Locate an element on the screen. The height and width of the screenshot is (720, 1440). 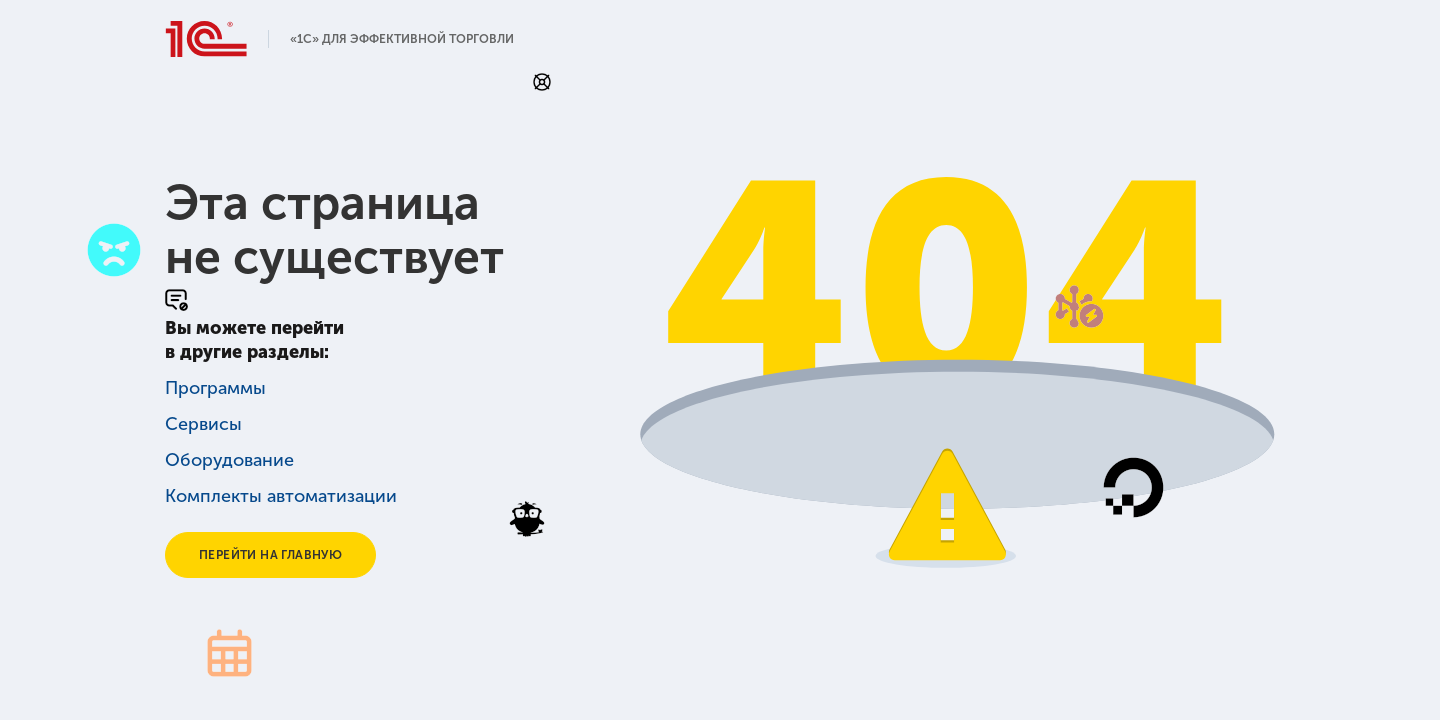
view calendar or schedule is located at coordinates (229, 654).